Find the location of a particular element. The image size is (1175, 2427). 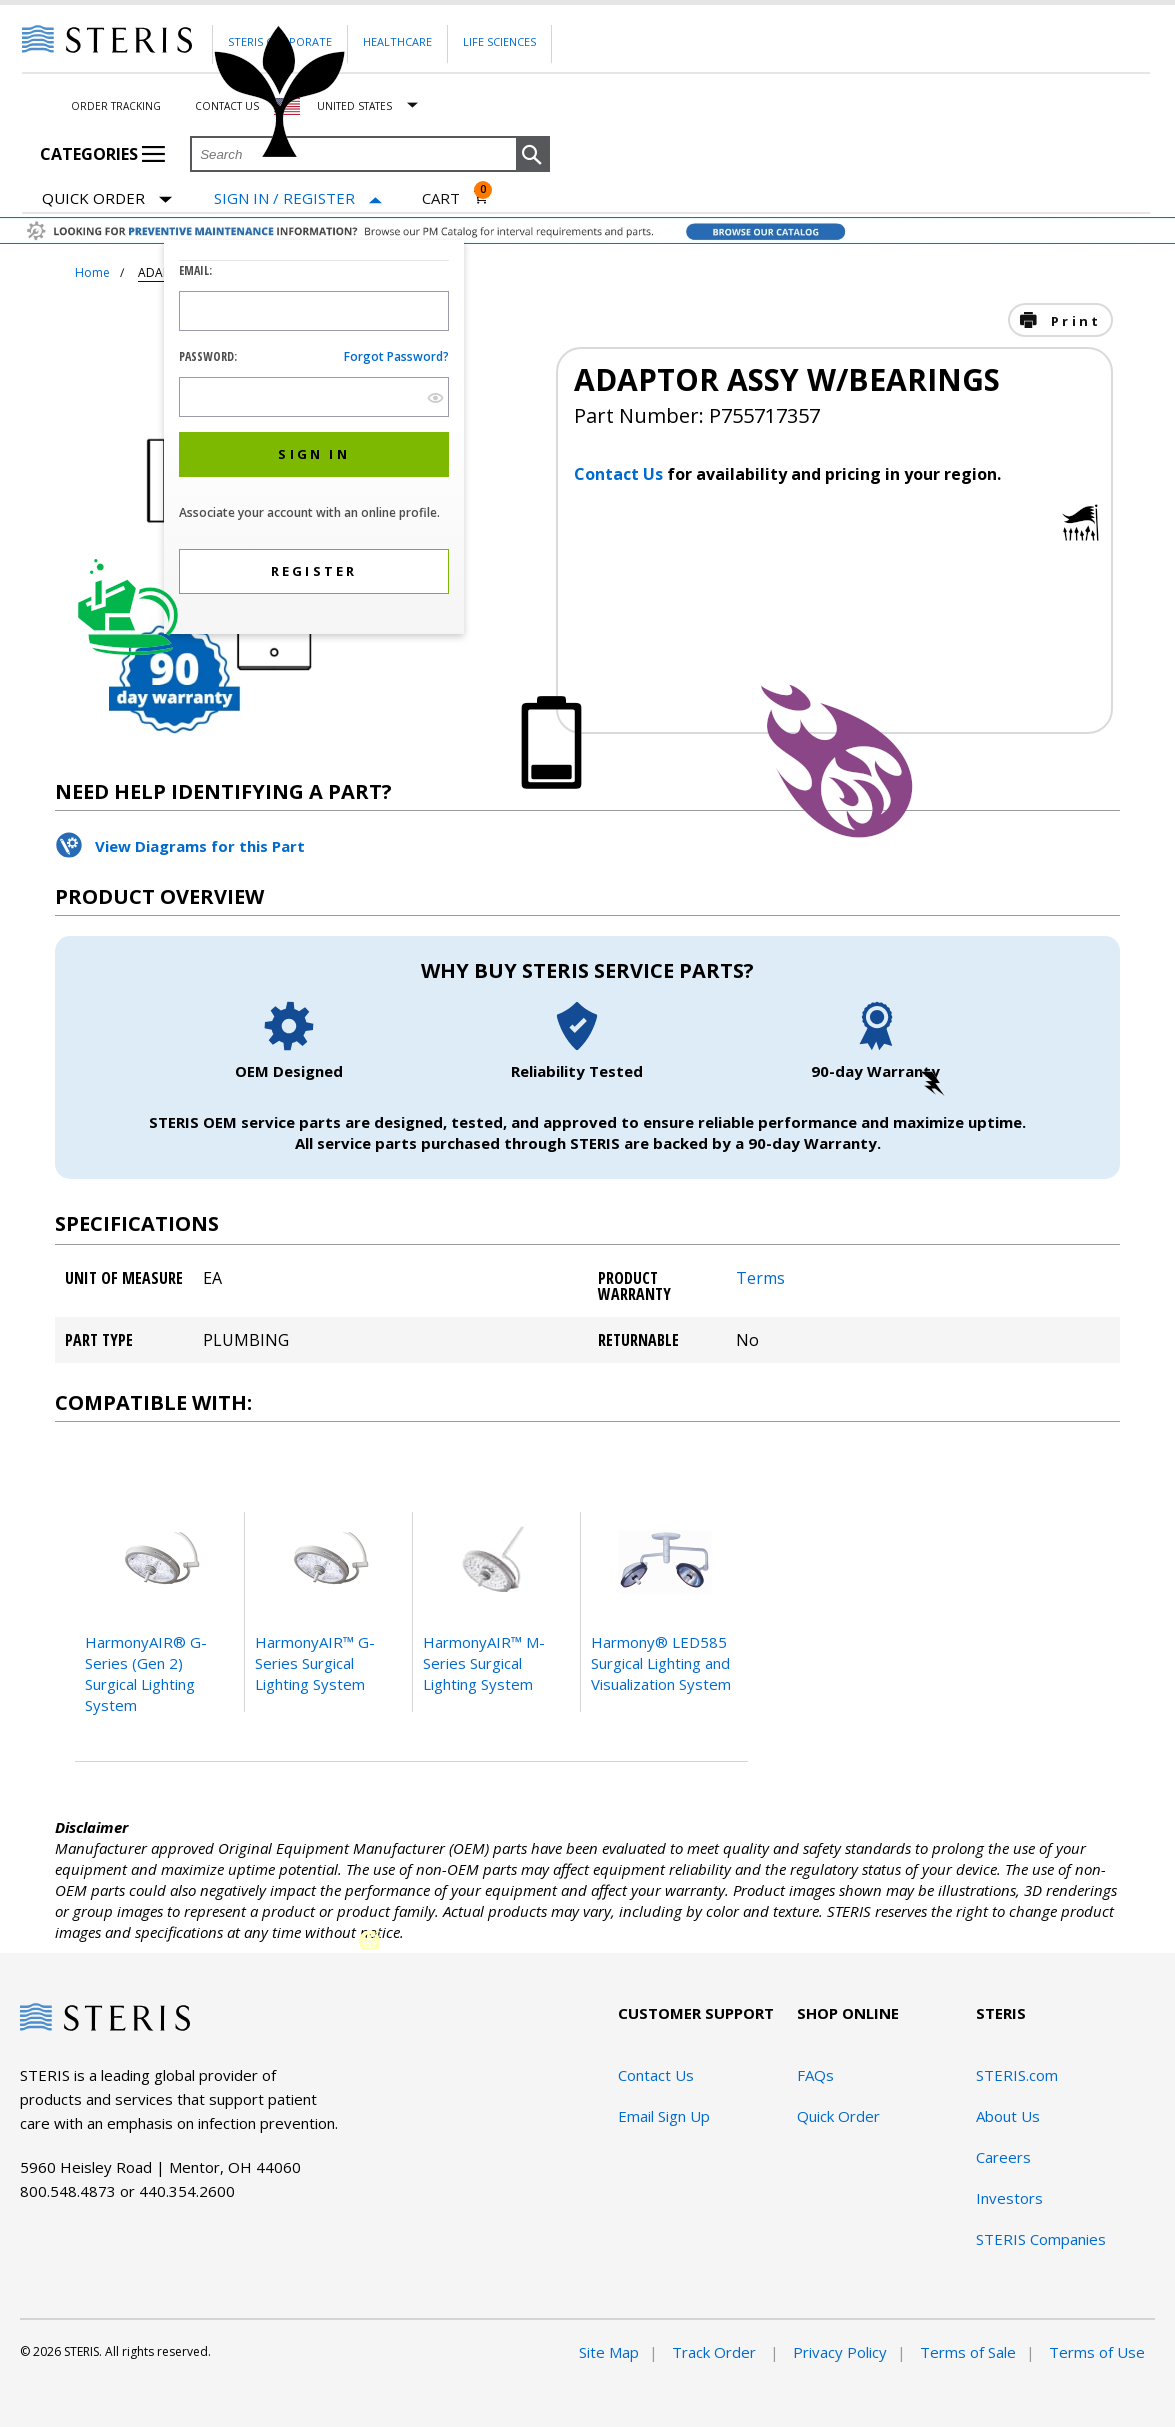

indicates new growth or beginner status is located at coordinates (278, 91).